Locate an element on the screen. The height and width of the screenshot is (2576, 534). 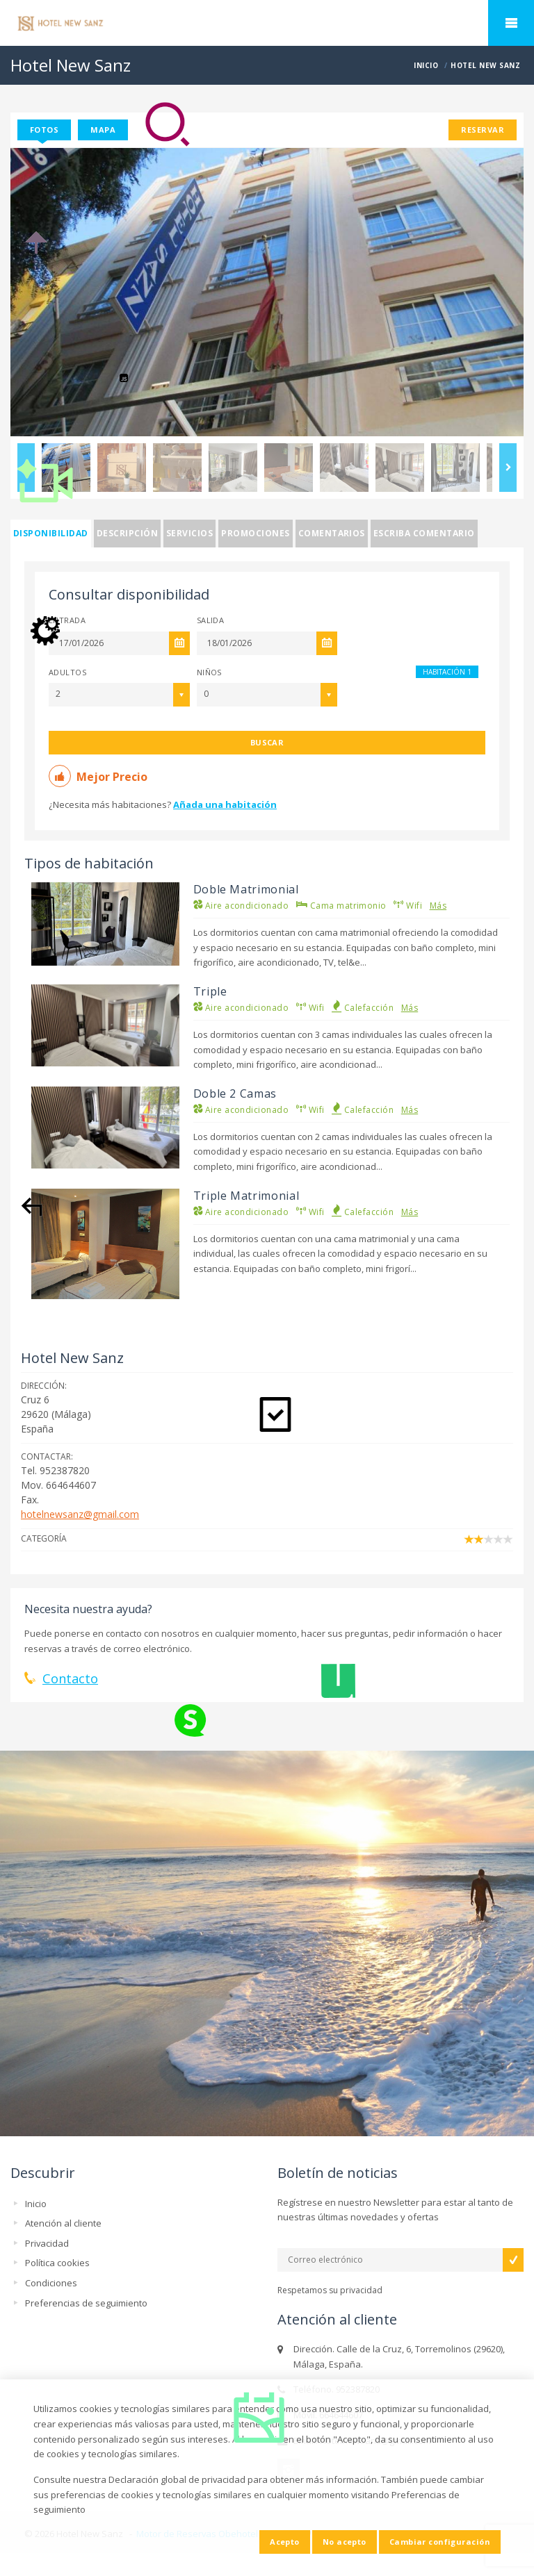
view photo gallery is located at coordinates (259, 2420).